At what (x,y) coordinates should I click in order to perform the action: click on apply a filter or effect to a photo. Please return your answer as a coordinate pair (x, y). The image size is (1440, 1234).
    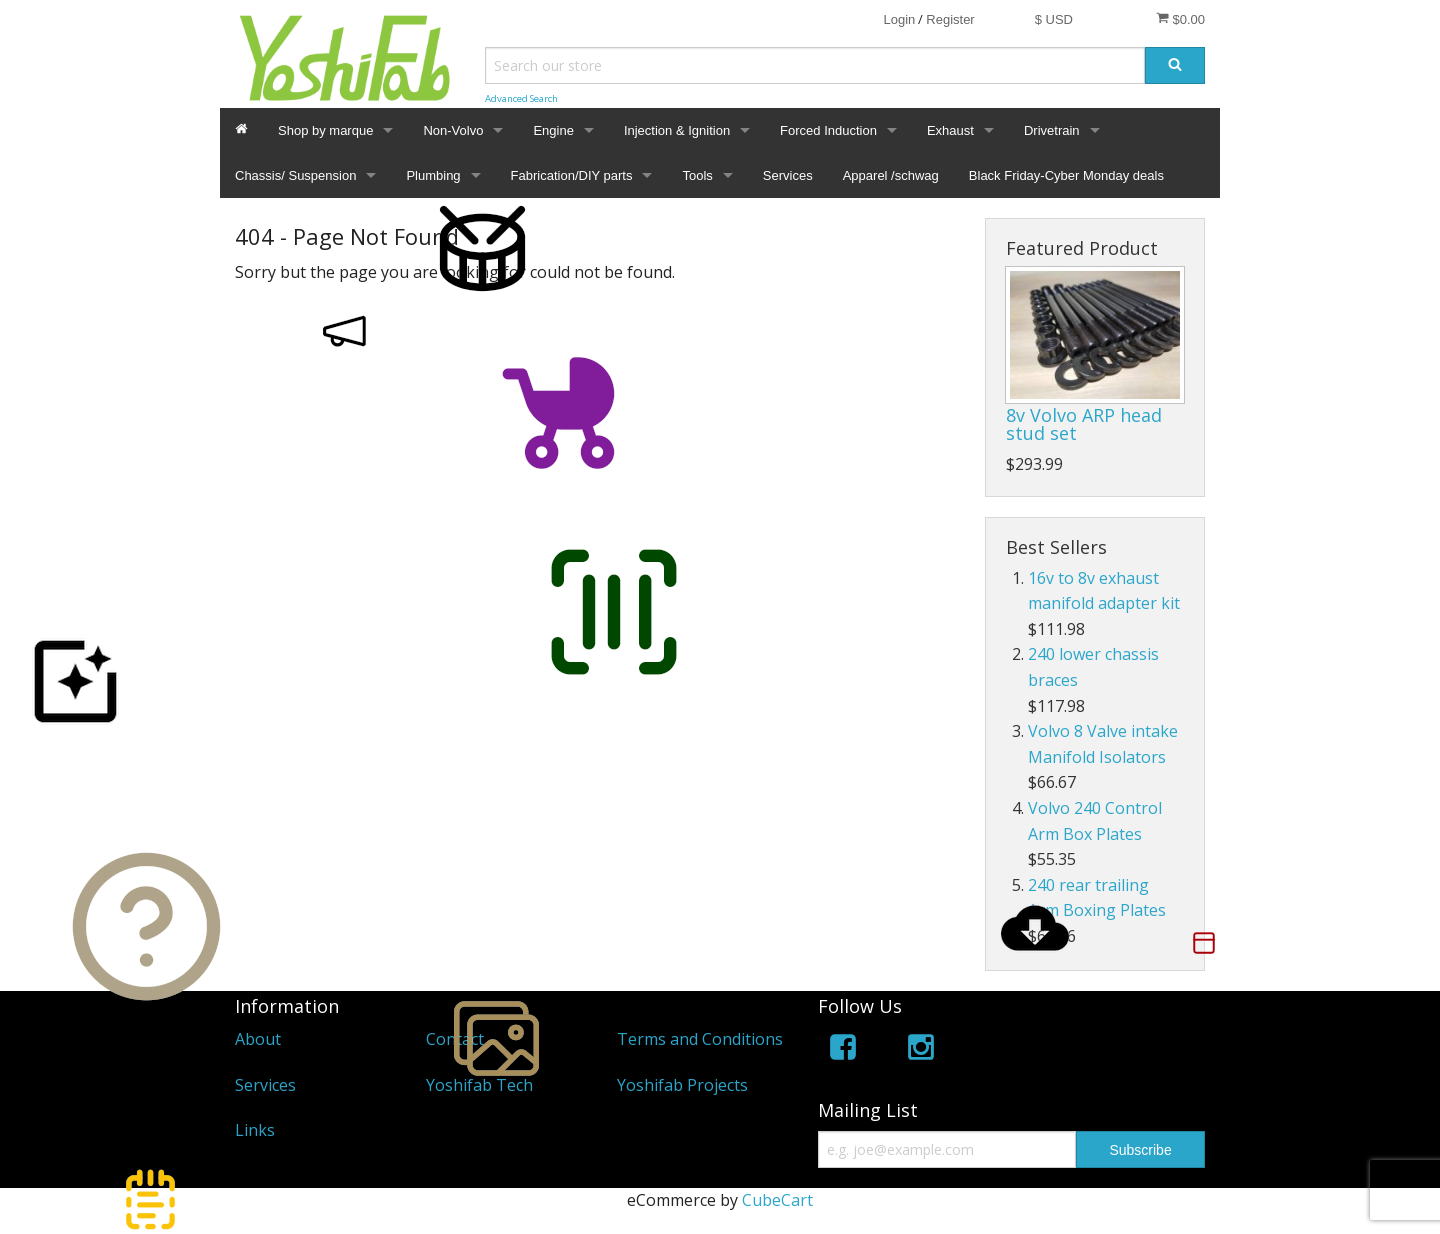
    Looking at the image, I should click on (75, 681).